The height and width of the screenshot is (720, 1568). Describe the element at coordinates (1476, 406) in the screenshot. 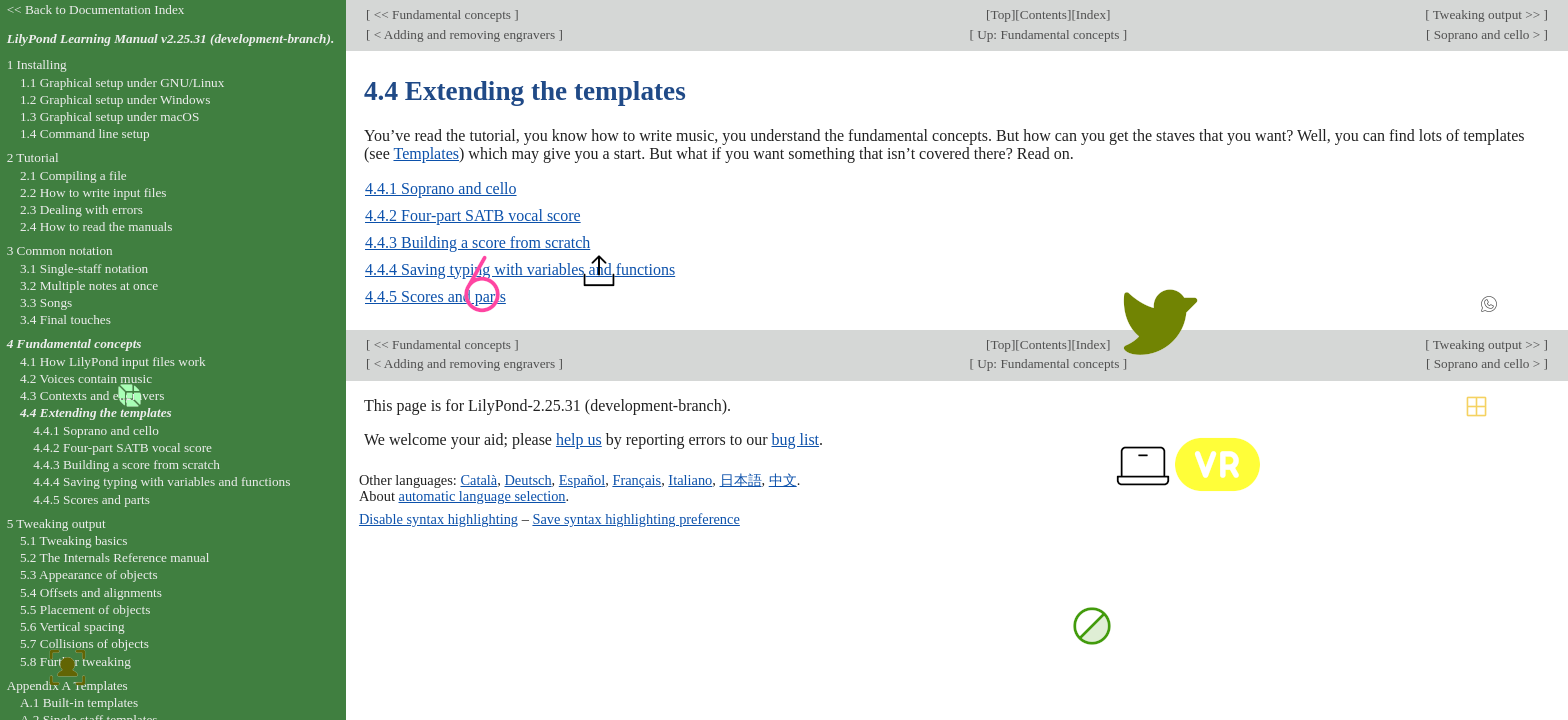

I see `view items in grid layout` at that location.